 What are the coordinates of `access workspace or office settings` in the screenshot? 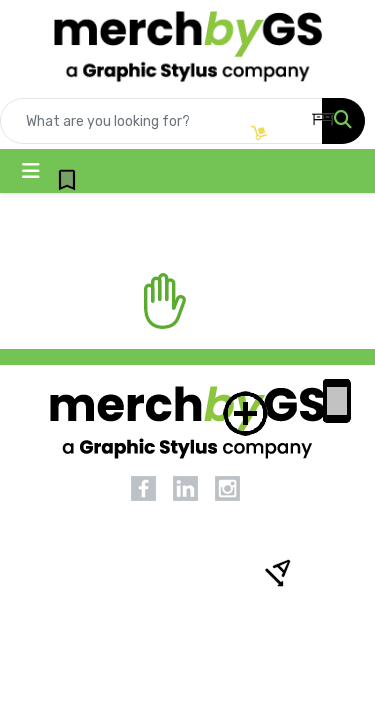 It's located at (323, 119).